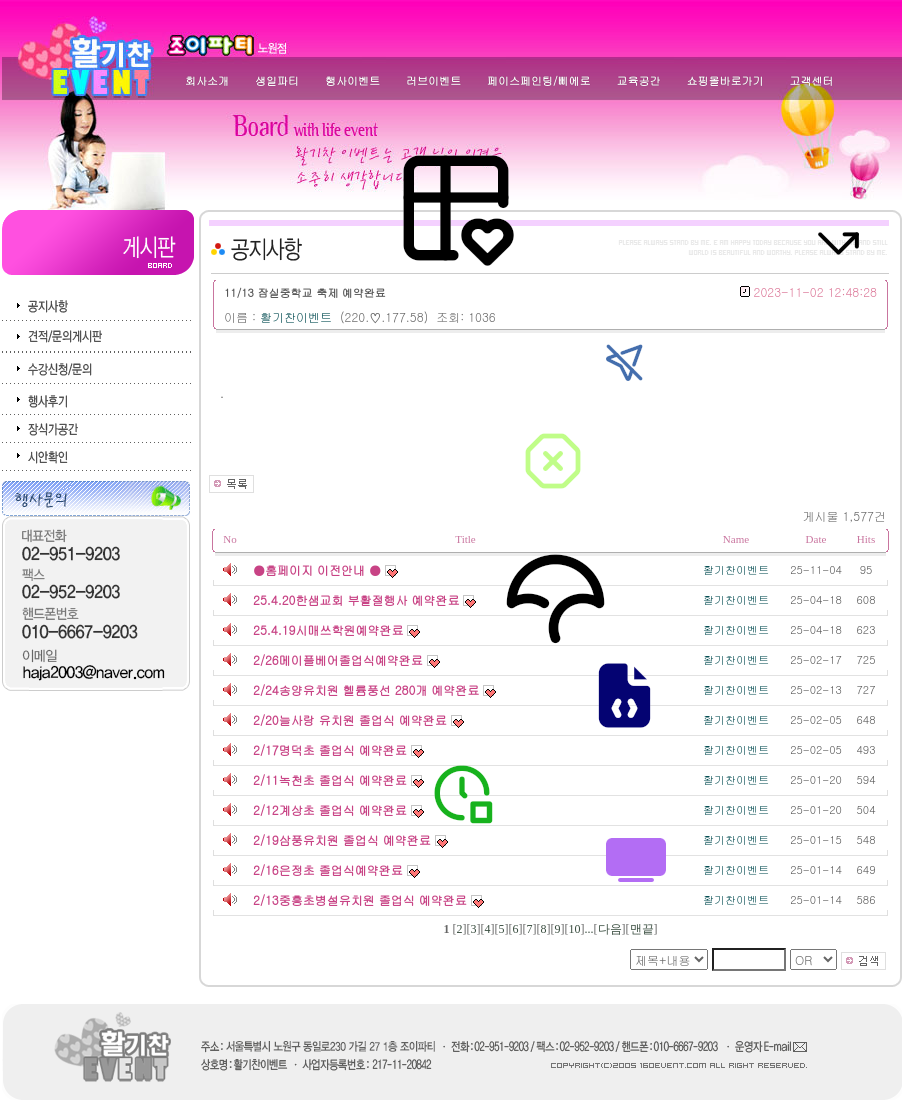  What do you see at coordinates (553, 461) in the screenshot?
I see `stop or cancel an action` at bounding box center [553, 461].